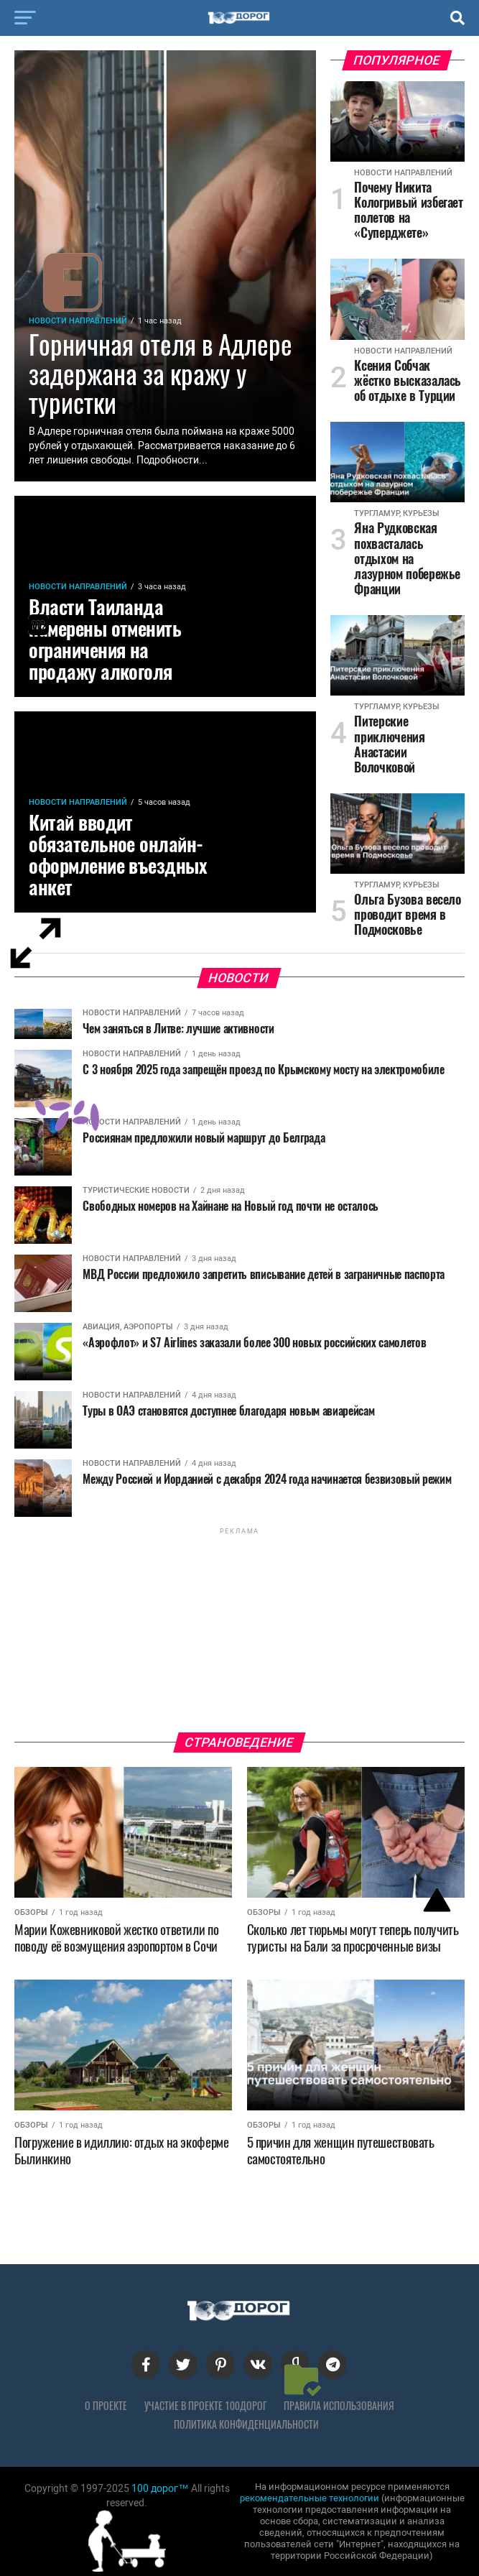 Image resolution: width=479 pixels, height=2576 pixels. I want to click on open moqups wireframing and prototyping tool, so click(38, 624).